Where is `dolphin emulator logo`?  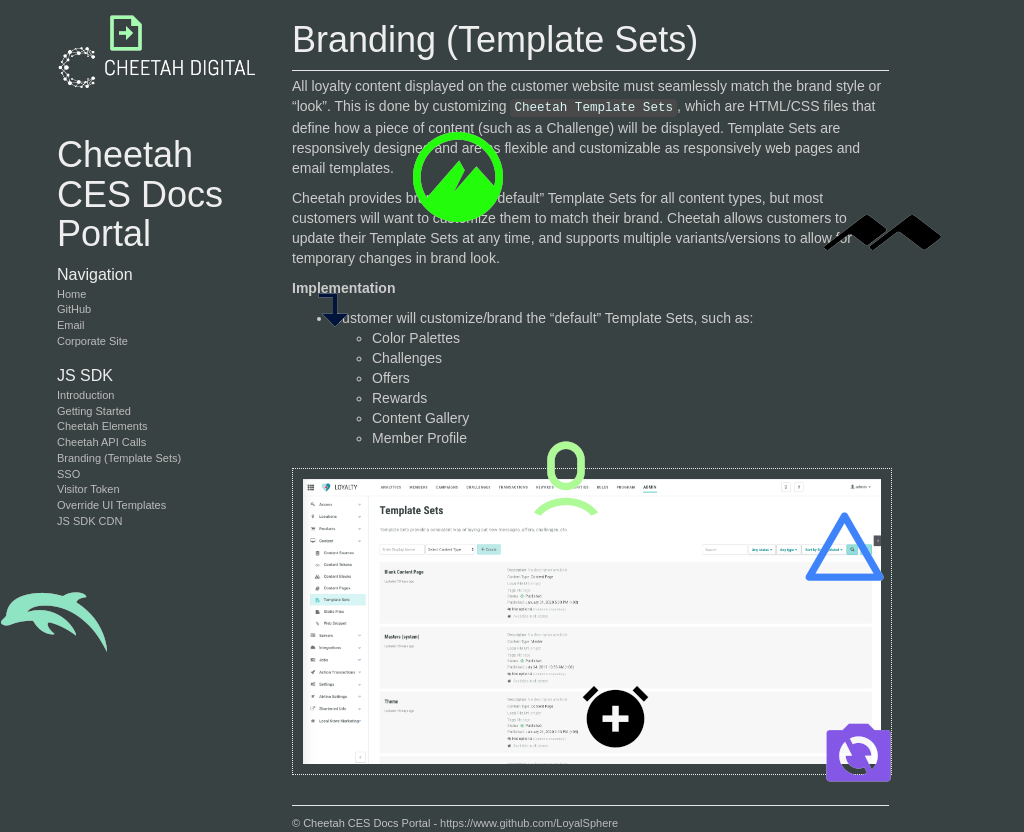
dolphin emulator logo is located at coordinates (54, 622).